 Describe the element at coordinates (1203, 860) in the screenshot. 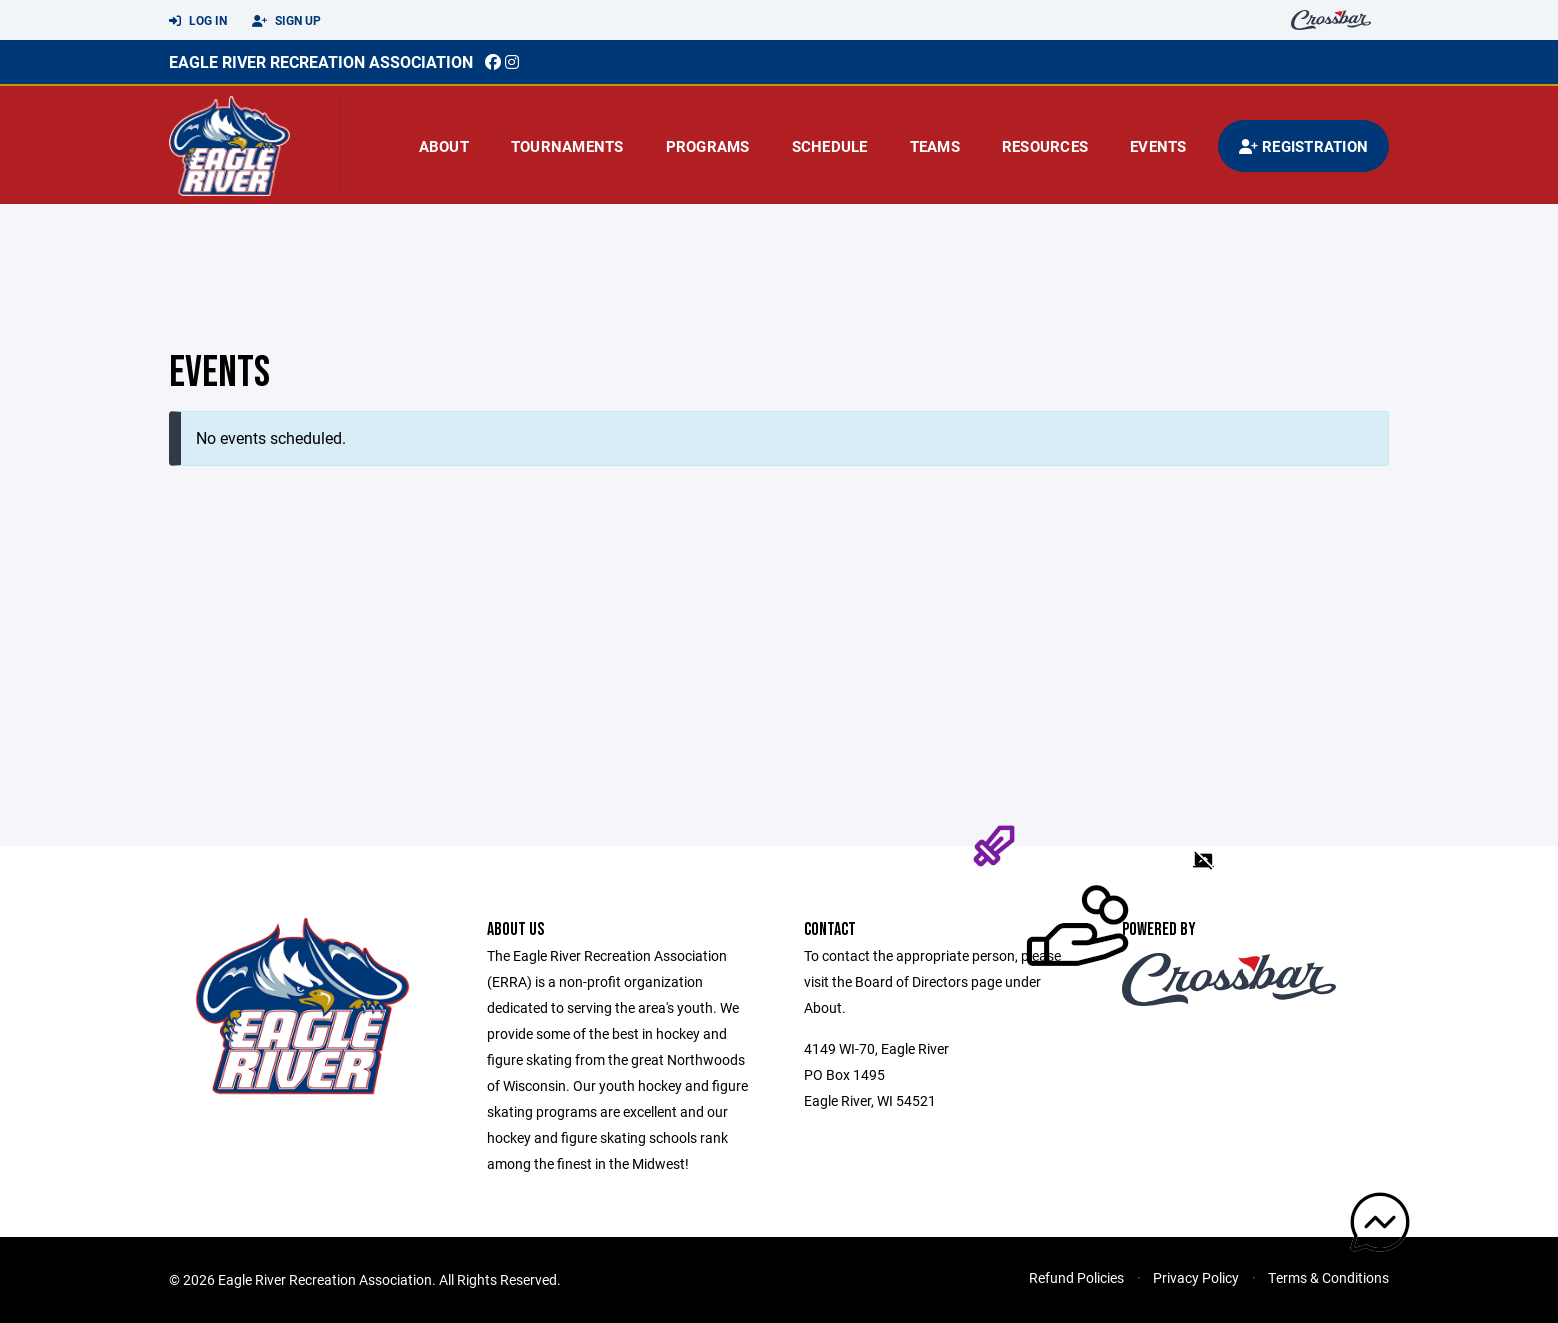

I see `stop sharing your screen` at that location.